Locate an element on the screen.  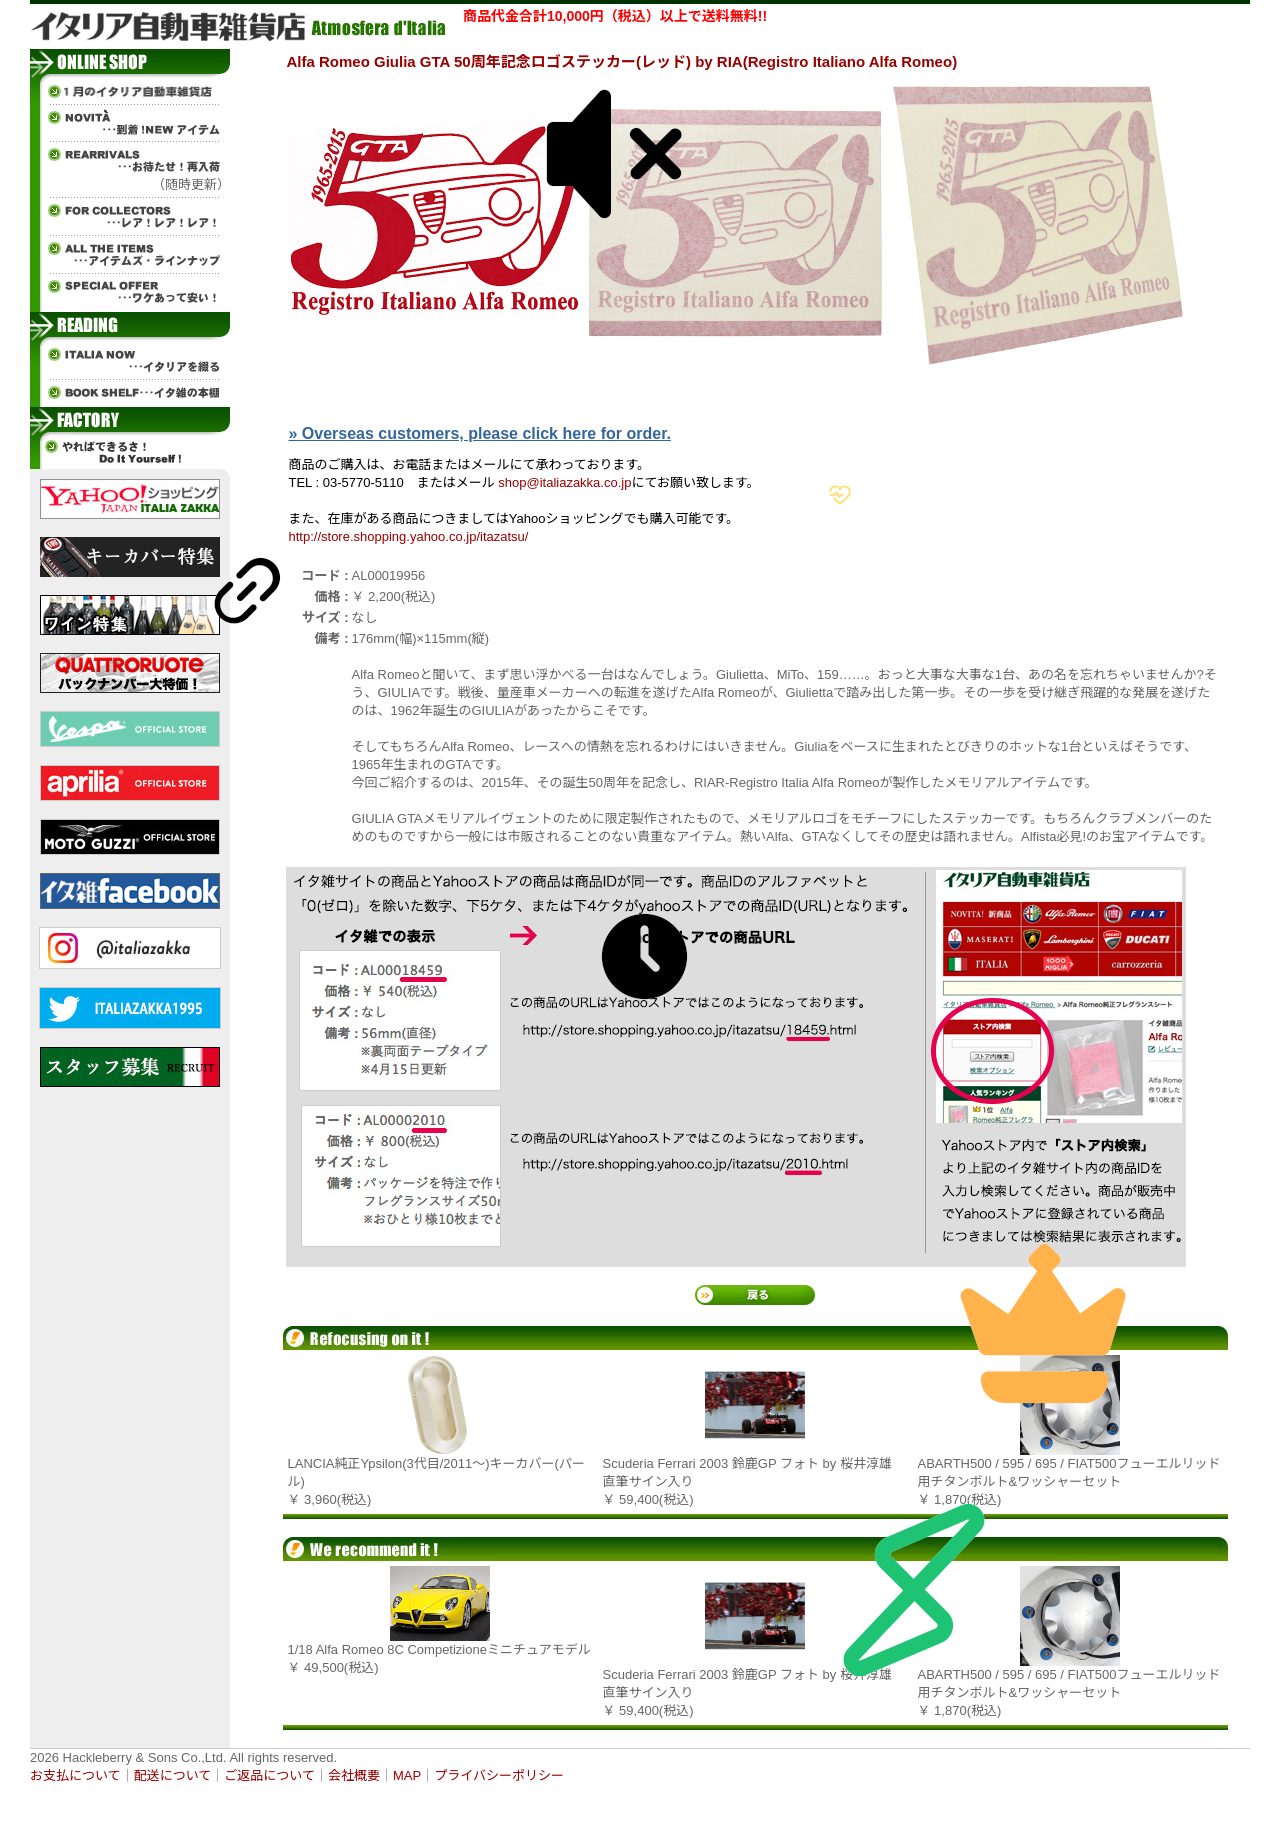
access THORChain cryptocurrency services is located at coordinates (914, 1590).